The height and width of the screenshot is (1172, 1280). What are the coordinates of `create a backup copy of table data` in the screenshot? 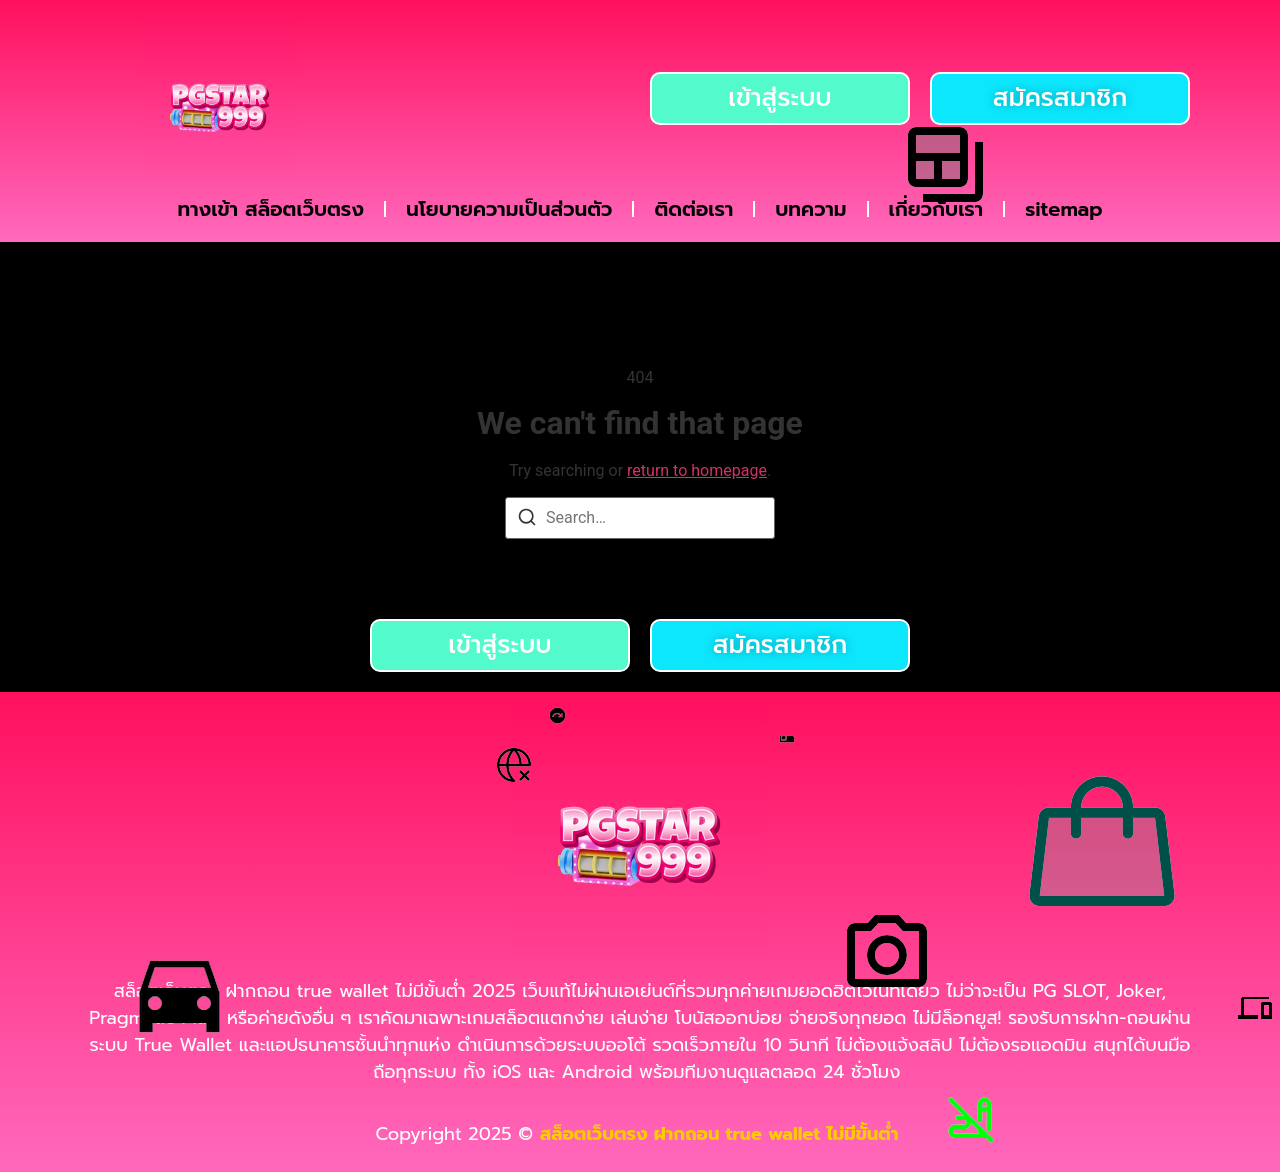 It's located at (945, 164).